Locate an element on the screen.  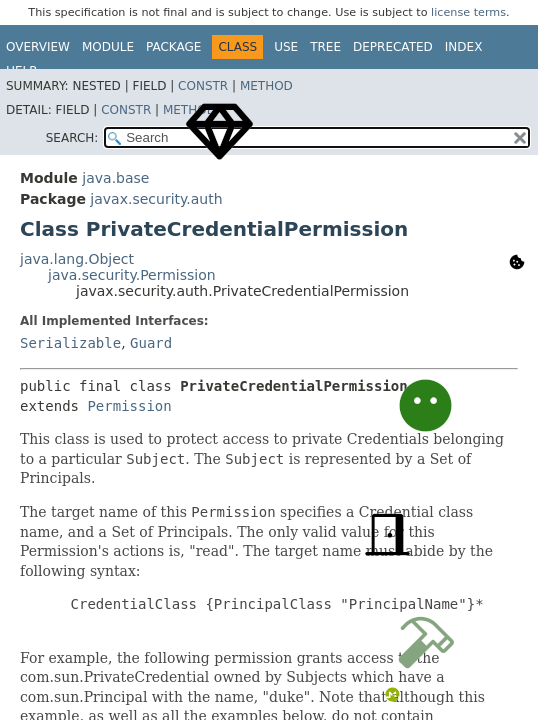
indicates neutral or no feedback given is located at coordinates (425, 405).